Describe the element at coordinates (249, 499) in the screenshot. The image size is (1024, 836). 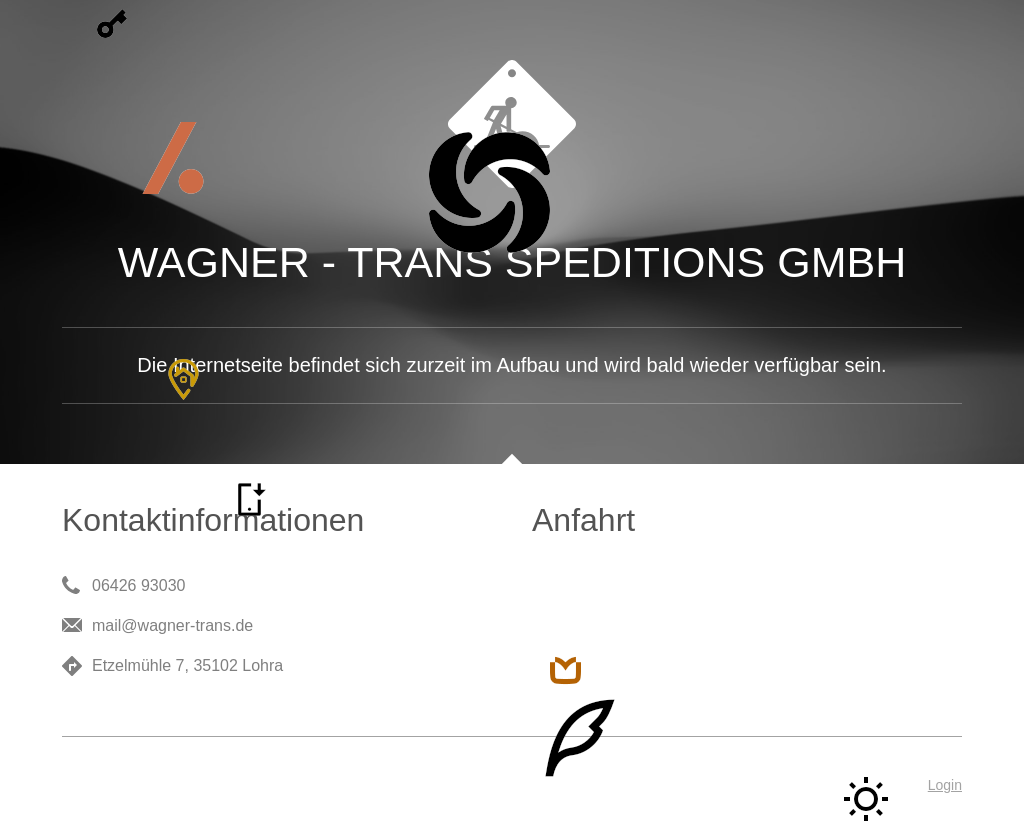
I see `download app to mobile device` at that location.